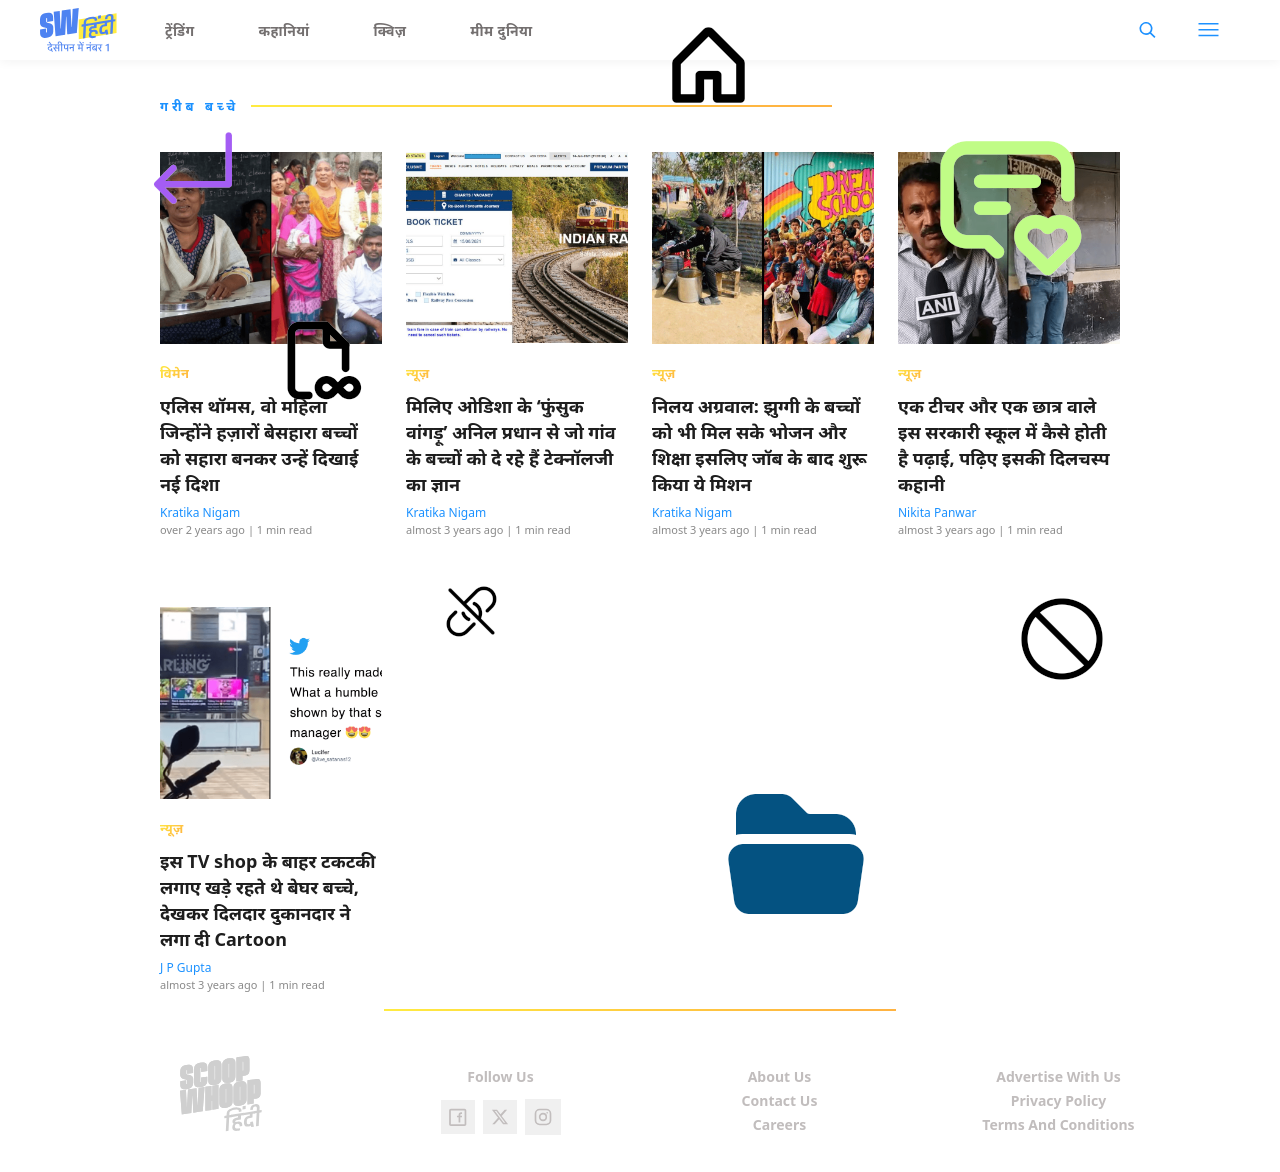  Describe the element at coordinates (1007, 201) in the screenshot. I see `view liked or favorited messages` at that location.